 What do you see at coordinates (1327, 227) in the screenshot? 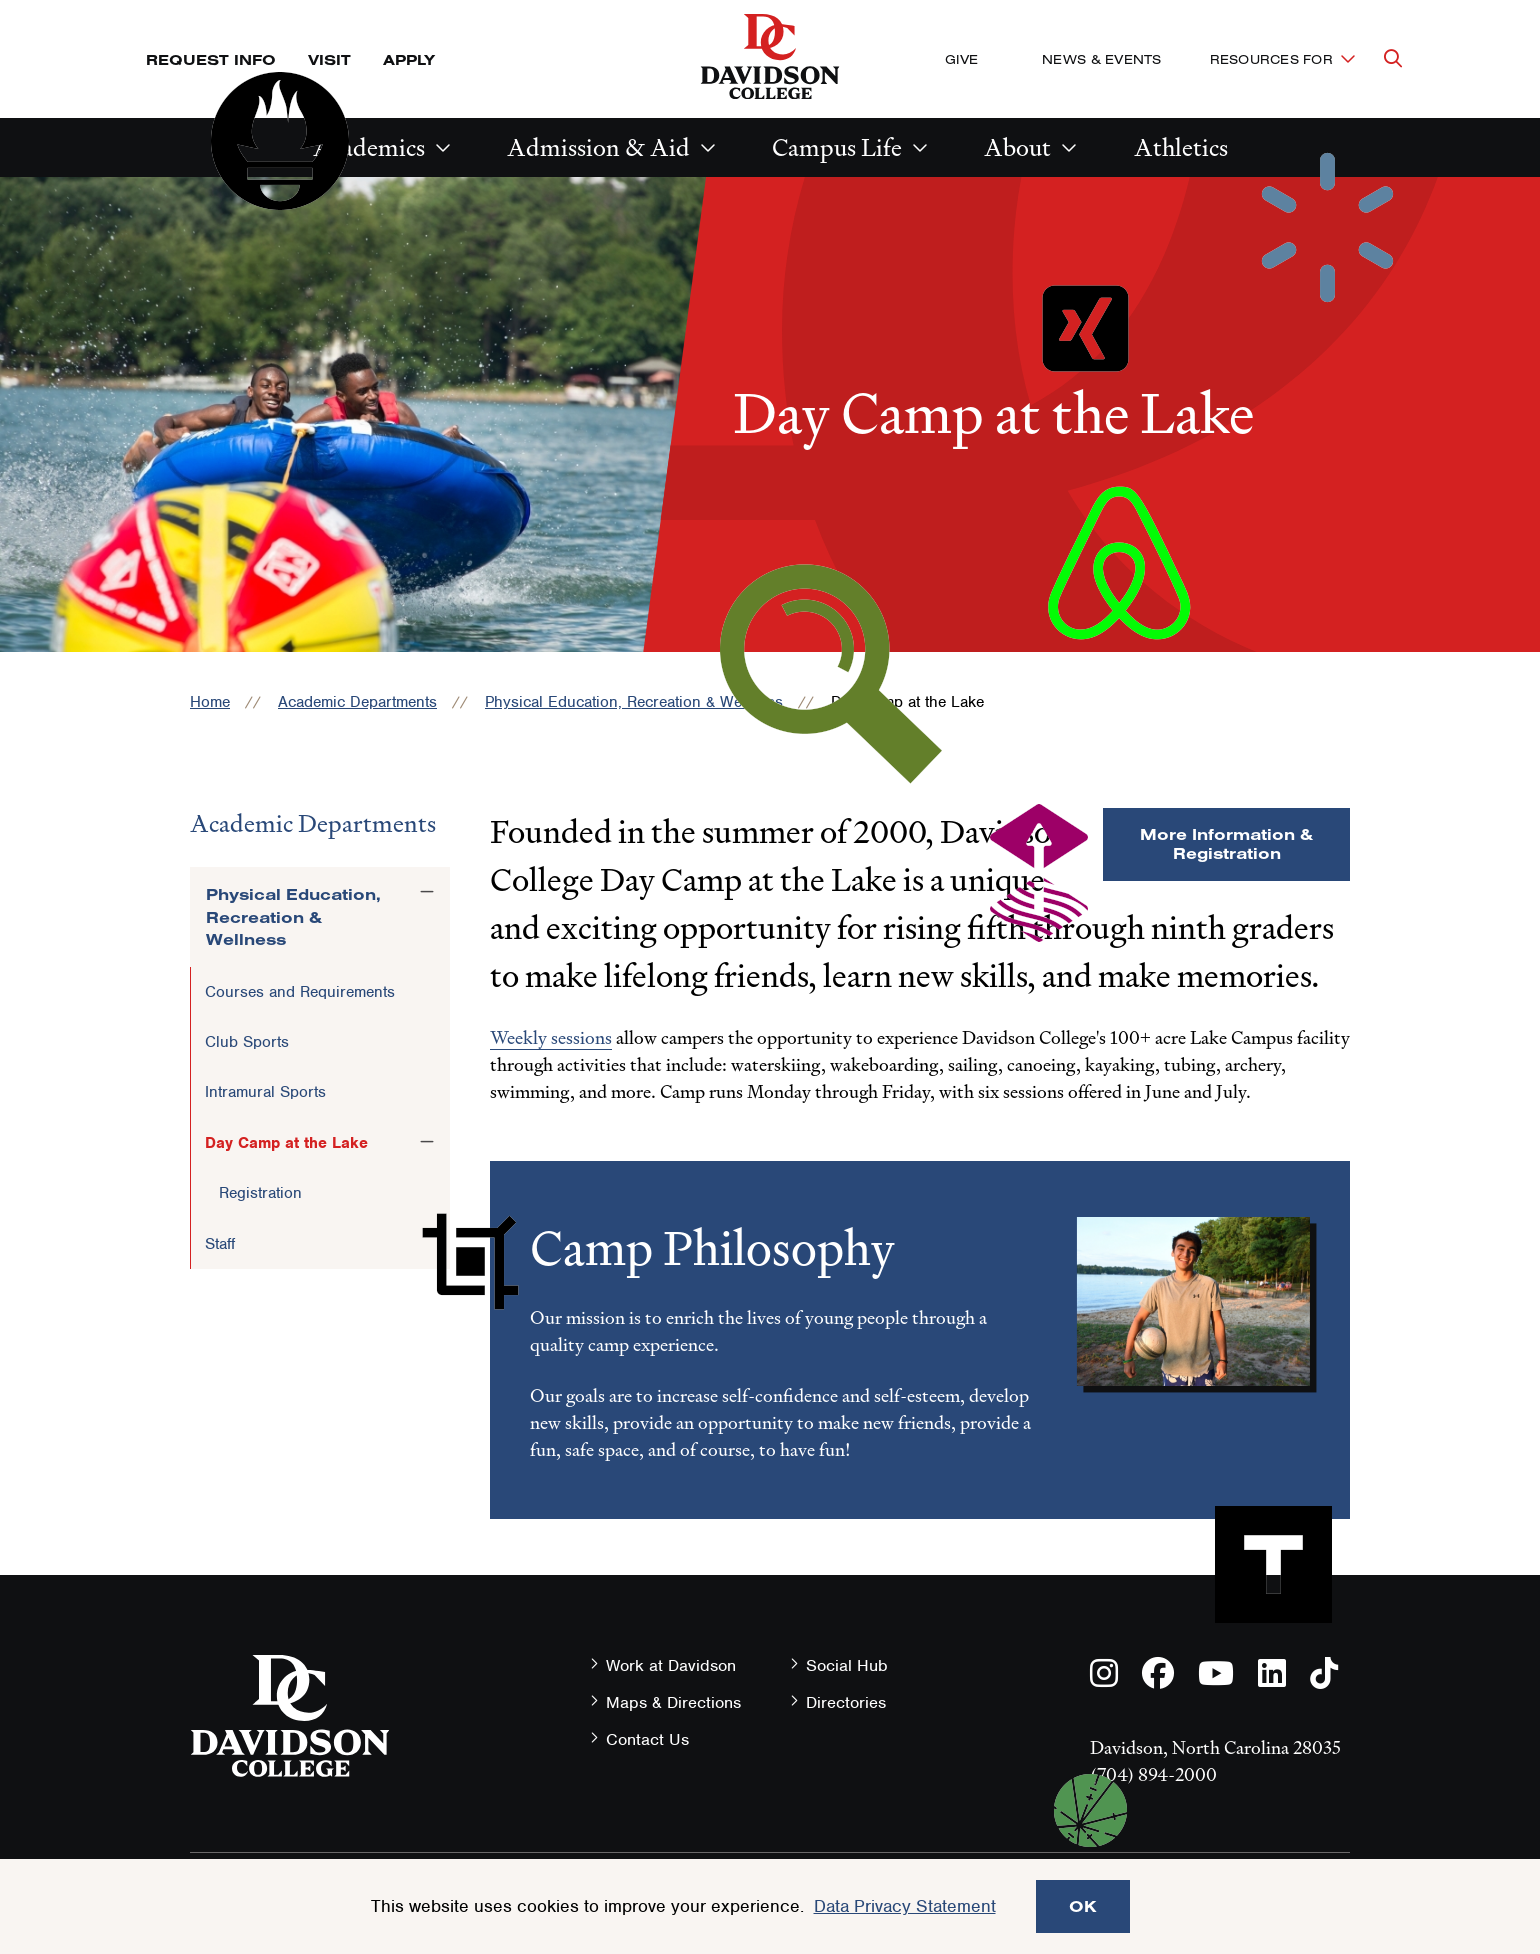
I see `loading content in progress` at bounding box center [1327, 227].